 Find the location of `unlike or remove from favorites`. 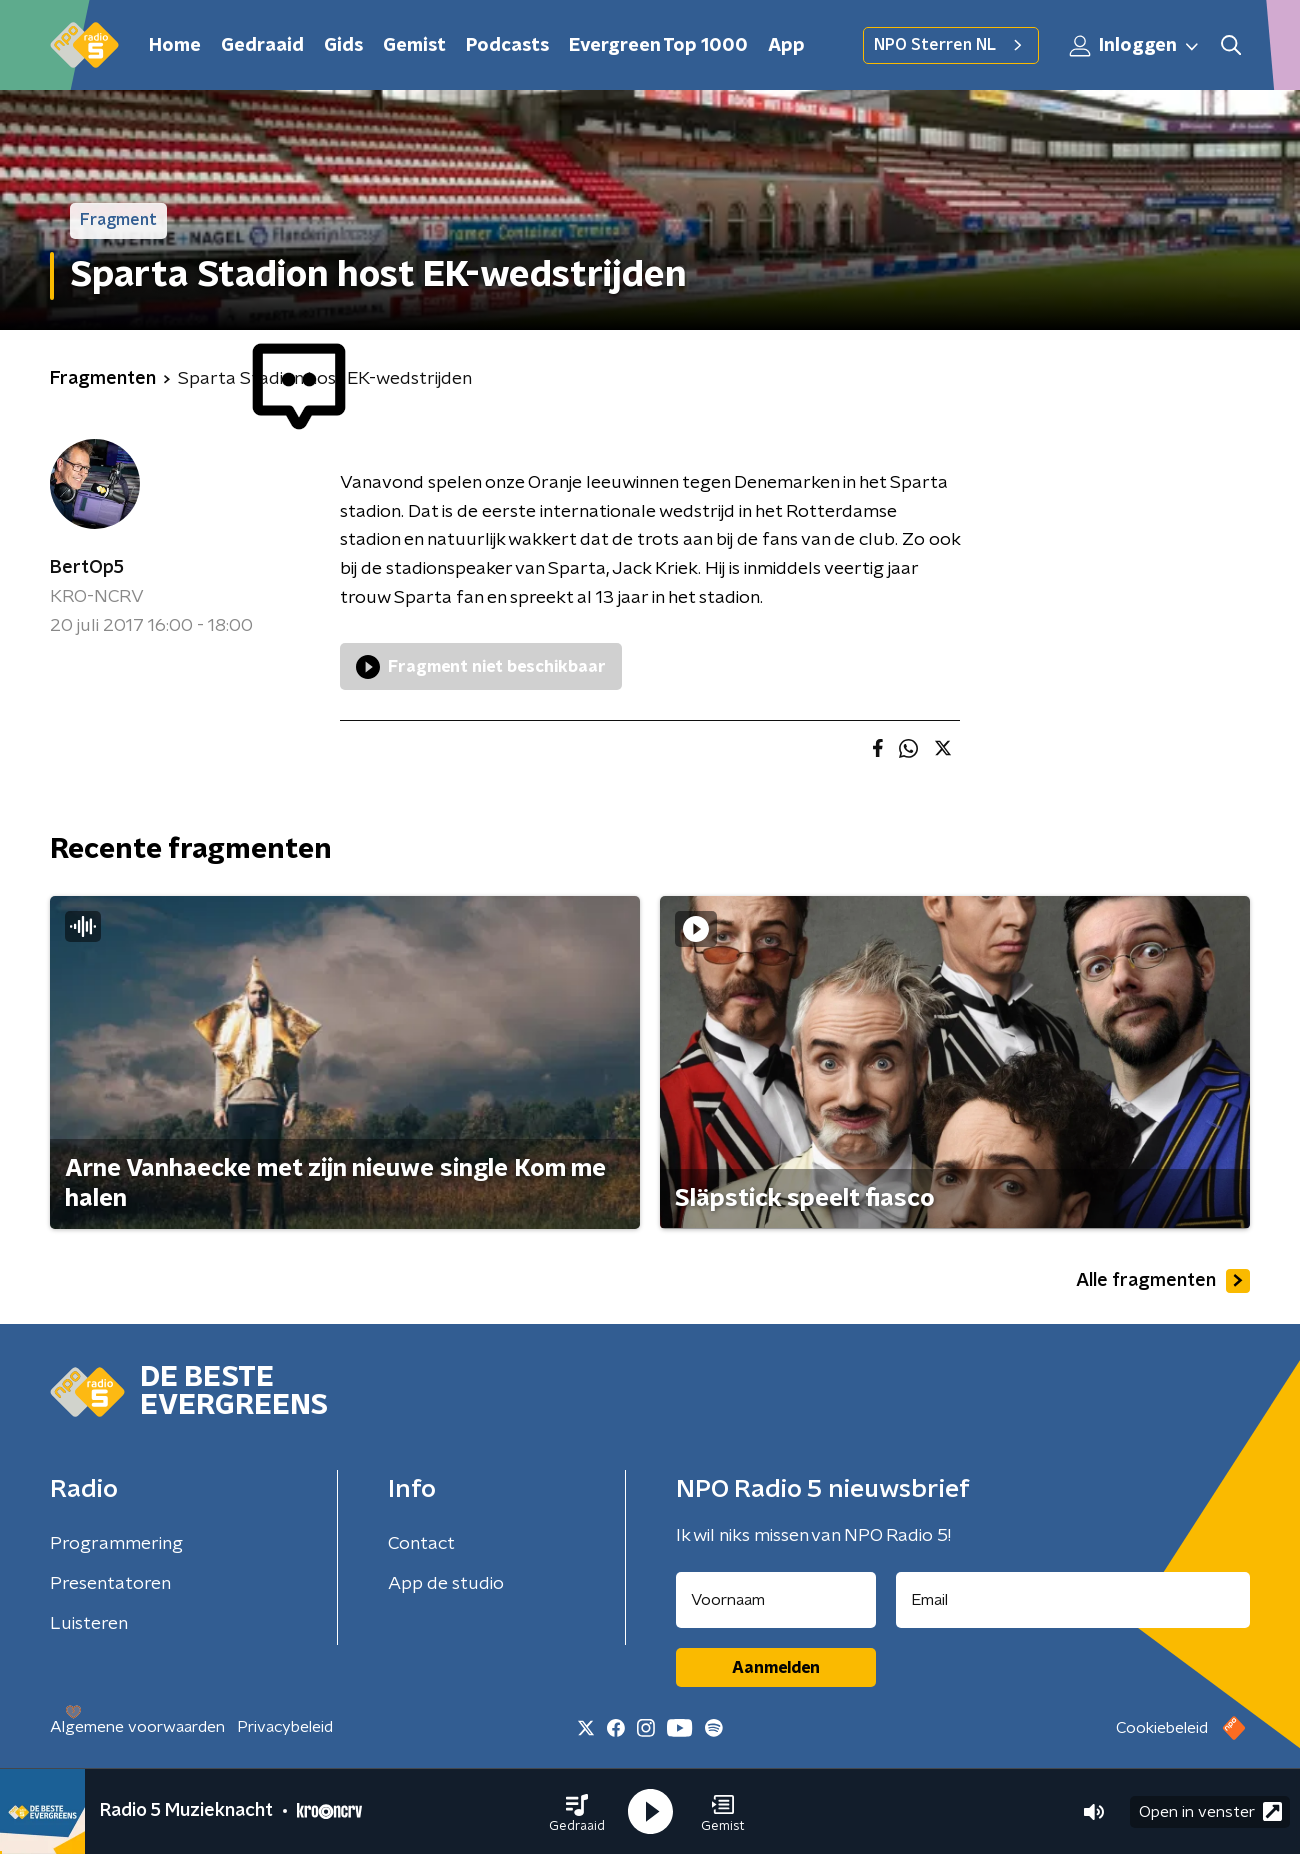

unlike or remove from favorites is located at coordinates (73, 1711).